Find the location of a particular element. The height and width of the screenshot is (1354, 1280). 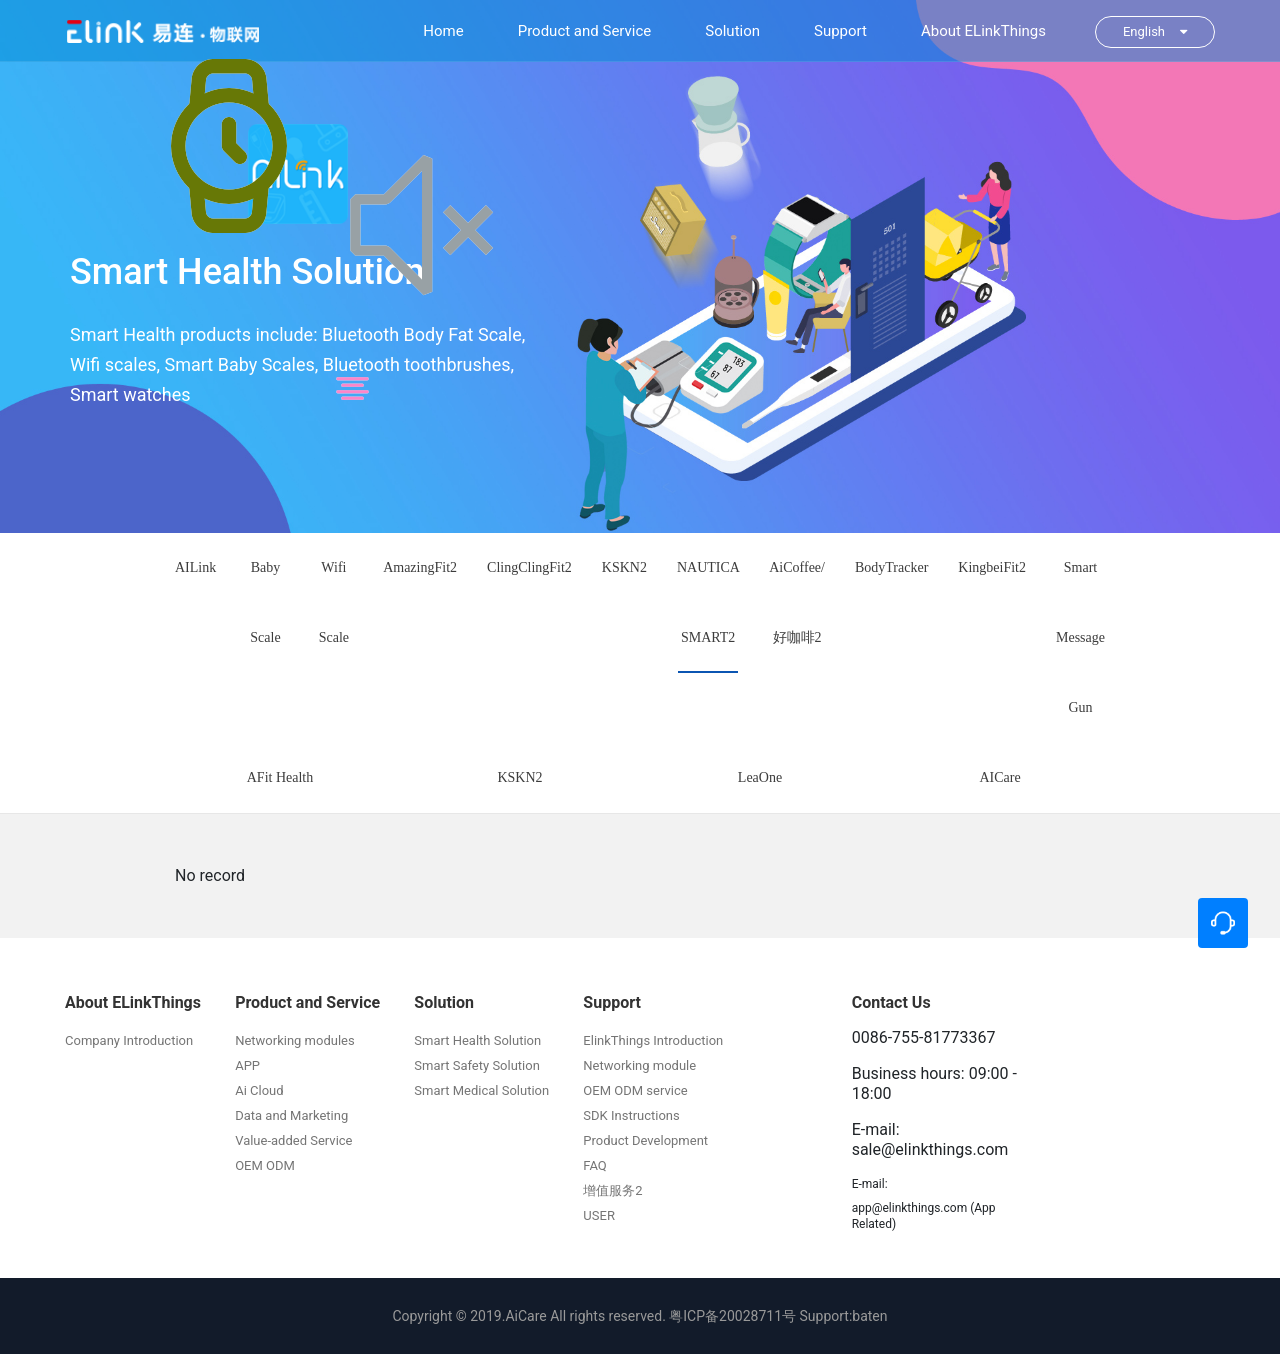

view time or clock settings is located at coordinates (229, 146).